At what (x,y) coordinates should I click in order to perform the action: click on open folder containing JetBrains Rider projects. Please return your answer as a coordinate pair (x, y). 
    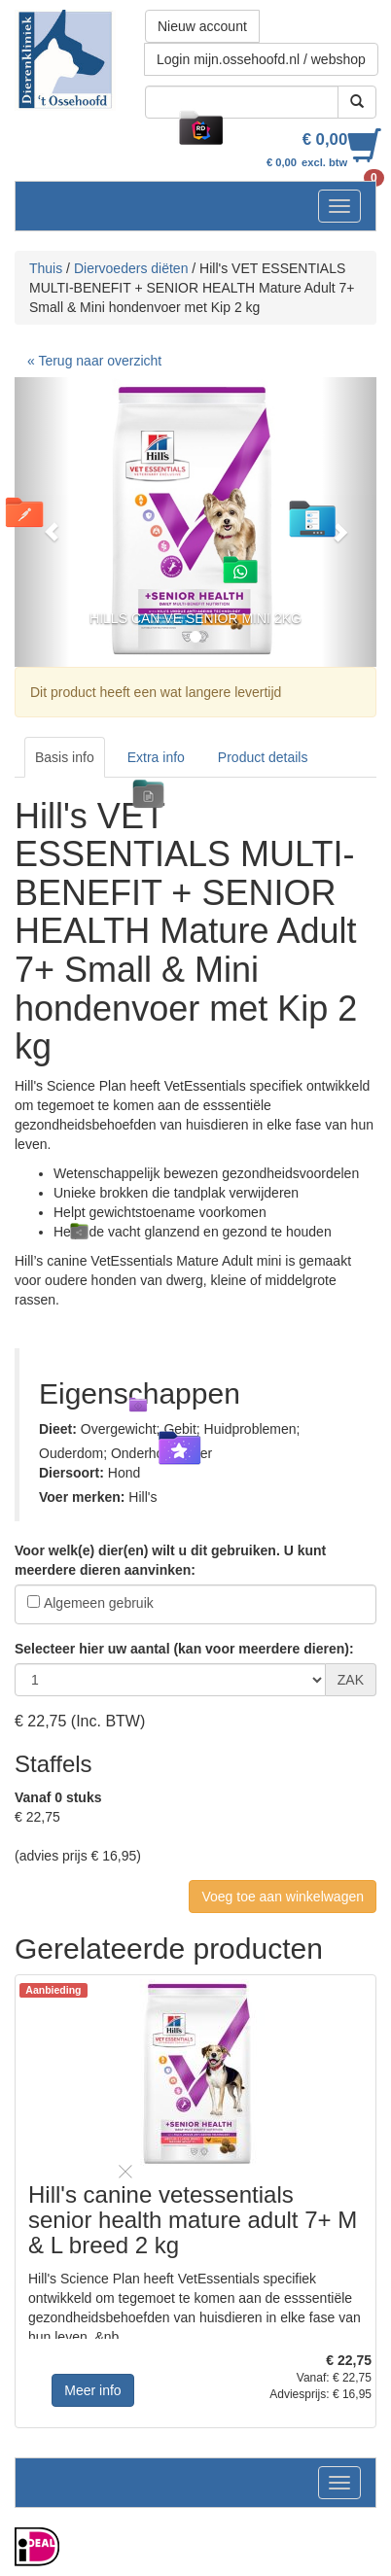
    Looking at the image, I should click on (200, 128).